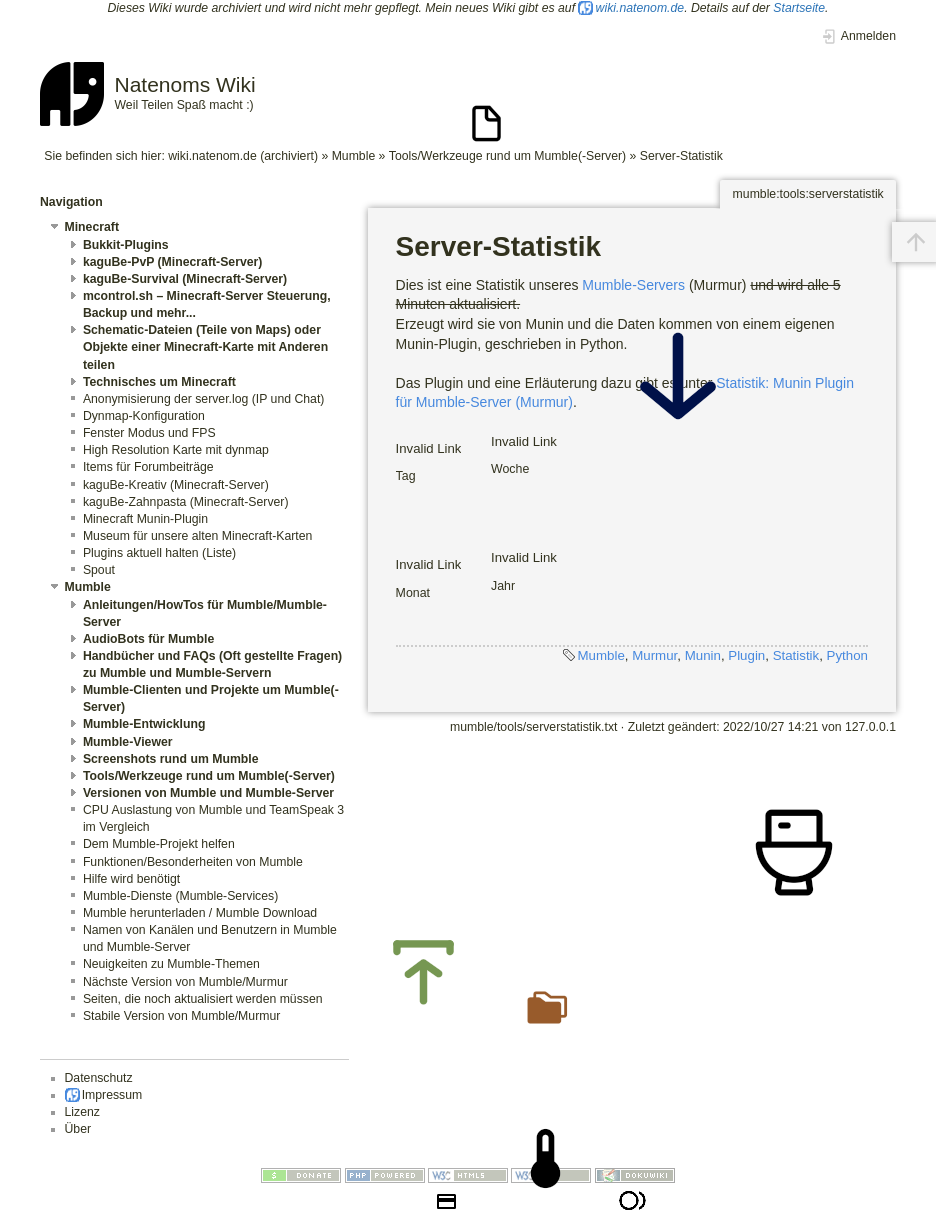 This screenshot has height=1217, width=936. Describe the element at coordinates (794, 851) in the screenshot. I see `indicates restroom location` at that location.